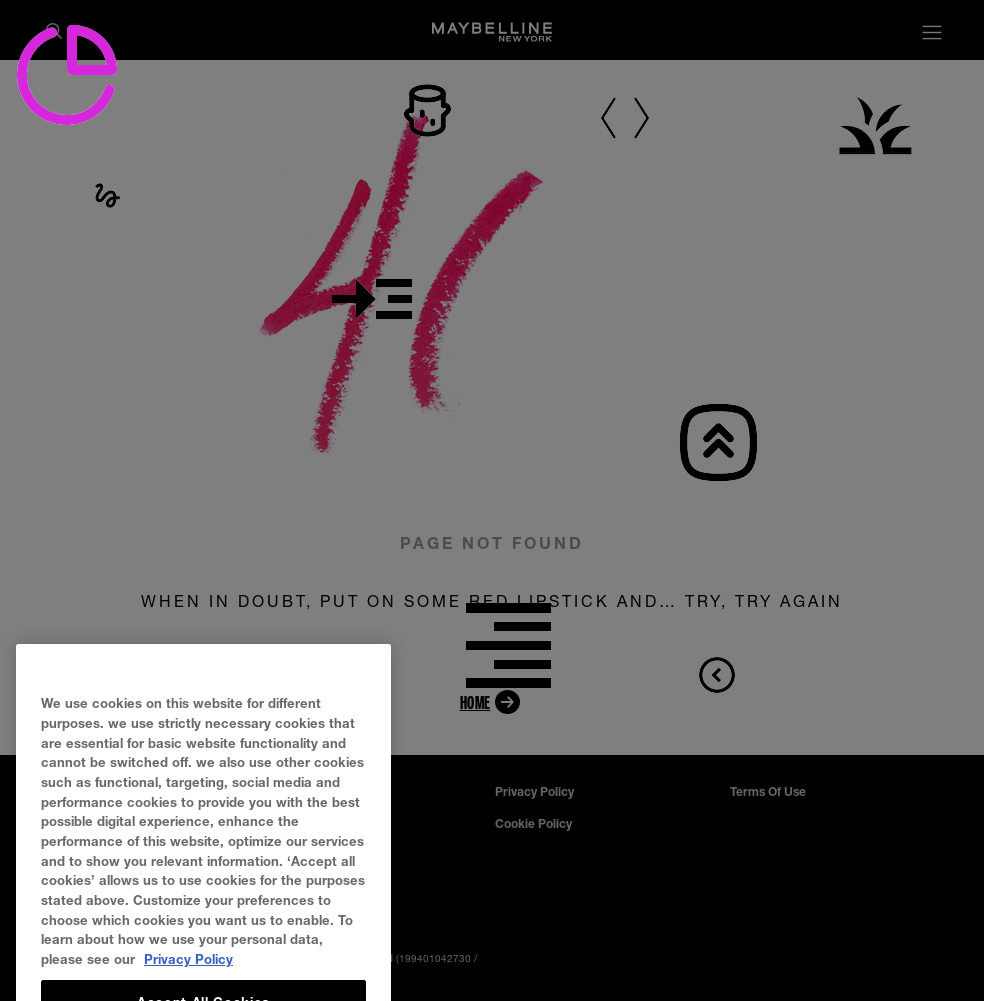  Describe the element at coordinates (427, 110) in the screenshot. I see `view wood or lumber materials` at that location.